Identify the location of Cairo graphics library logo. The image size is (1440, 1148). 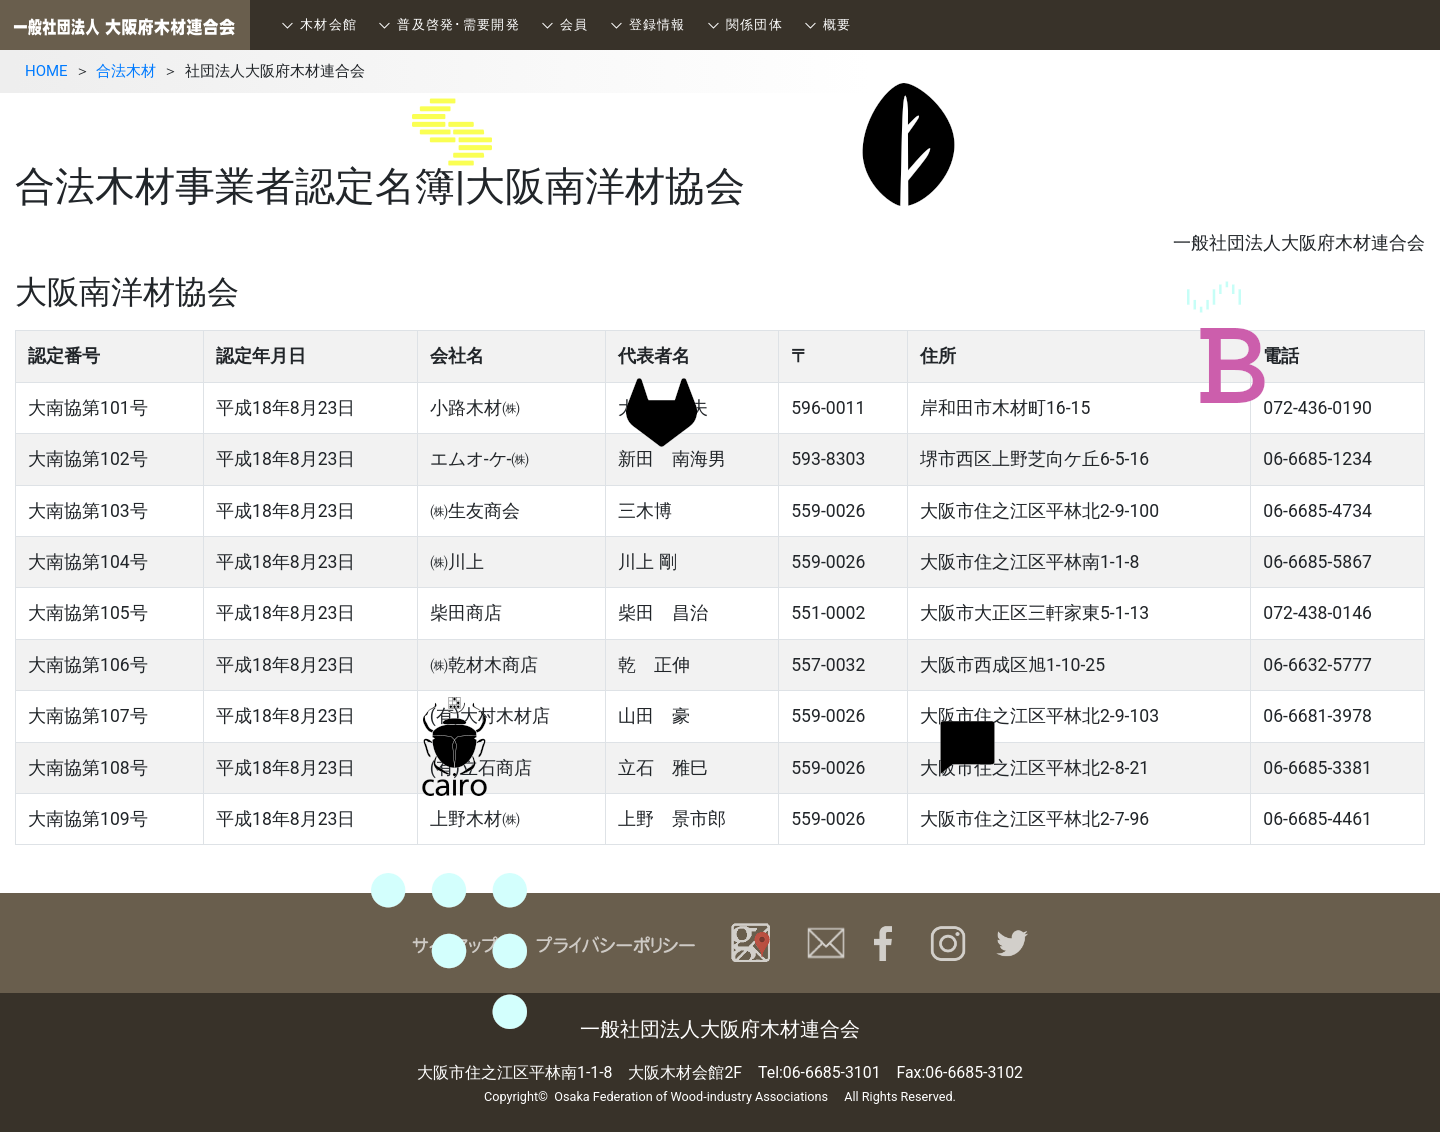
(454, 746).